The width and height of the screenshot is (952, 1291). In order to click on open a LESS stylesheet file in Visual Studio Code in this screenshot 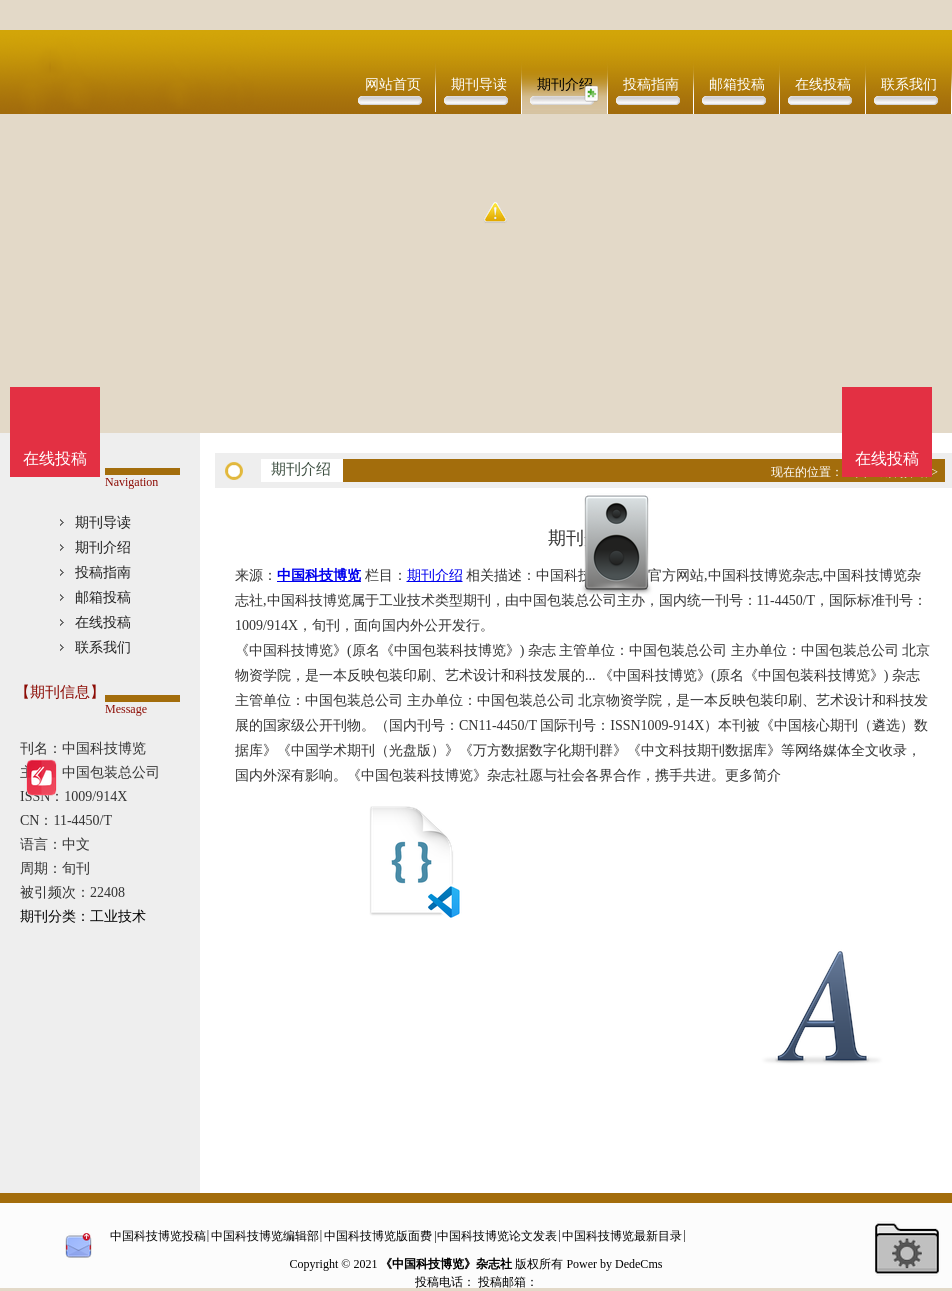, I will do `click(411, 862)`.